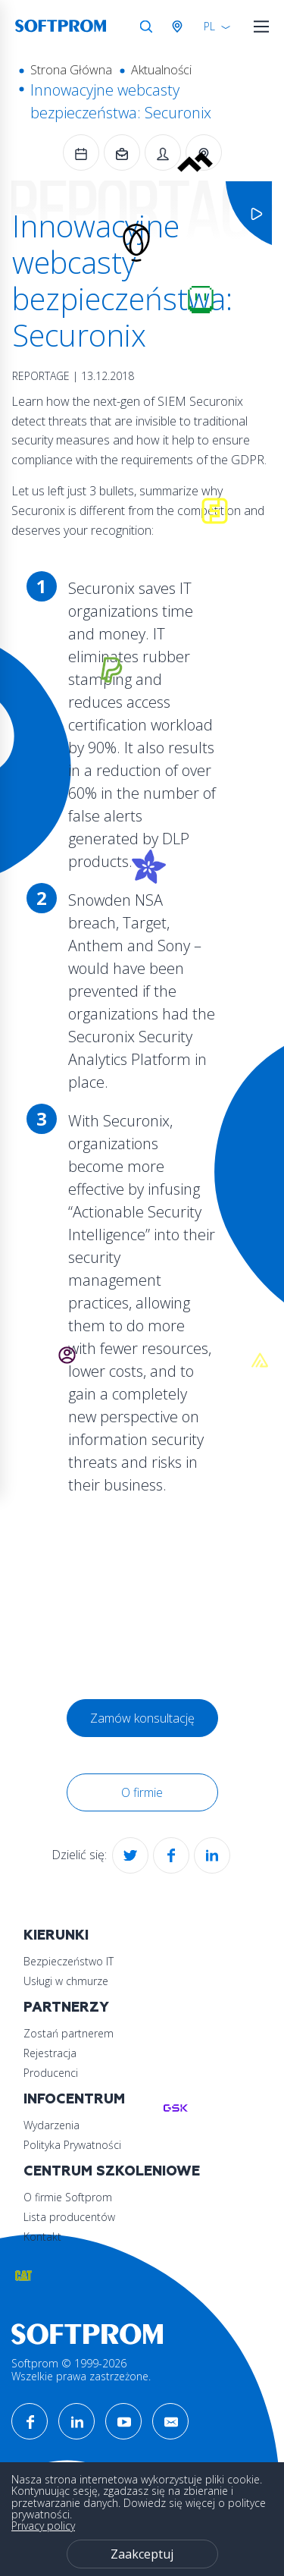 The width and height of the screenshot is (284, 2576). Describe the element at coordinates (148, 866) in the screenshot. I see `visit the Adafruit website or store` at that location.